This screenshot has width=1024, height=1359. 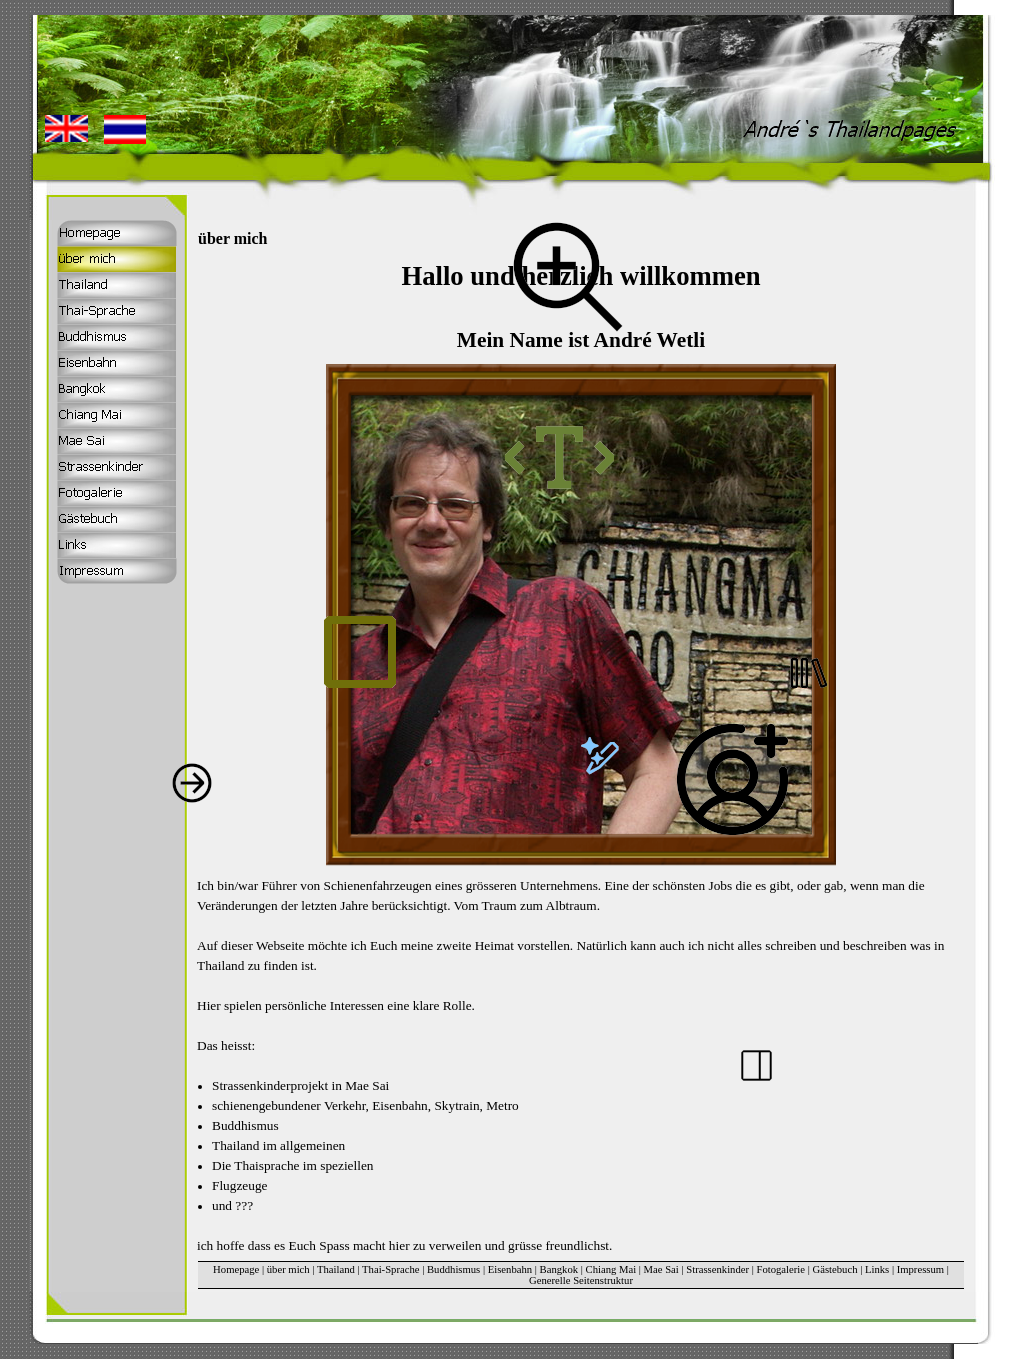 I want to click on zoom in on the current view, so click(x=568, y=277).